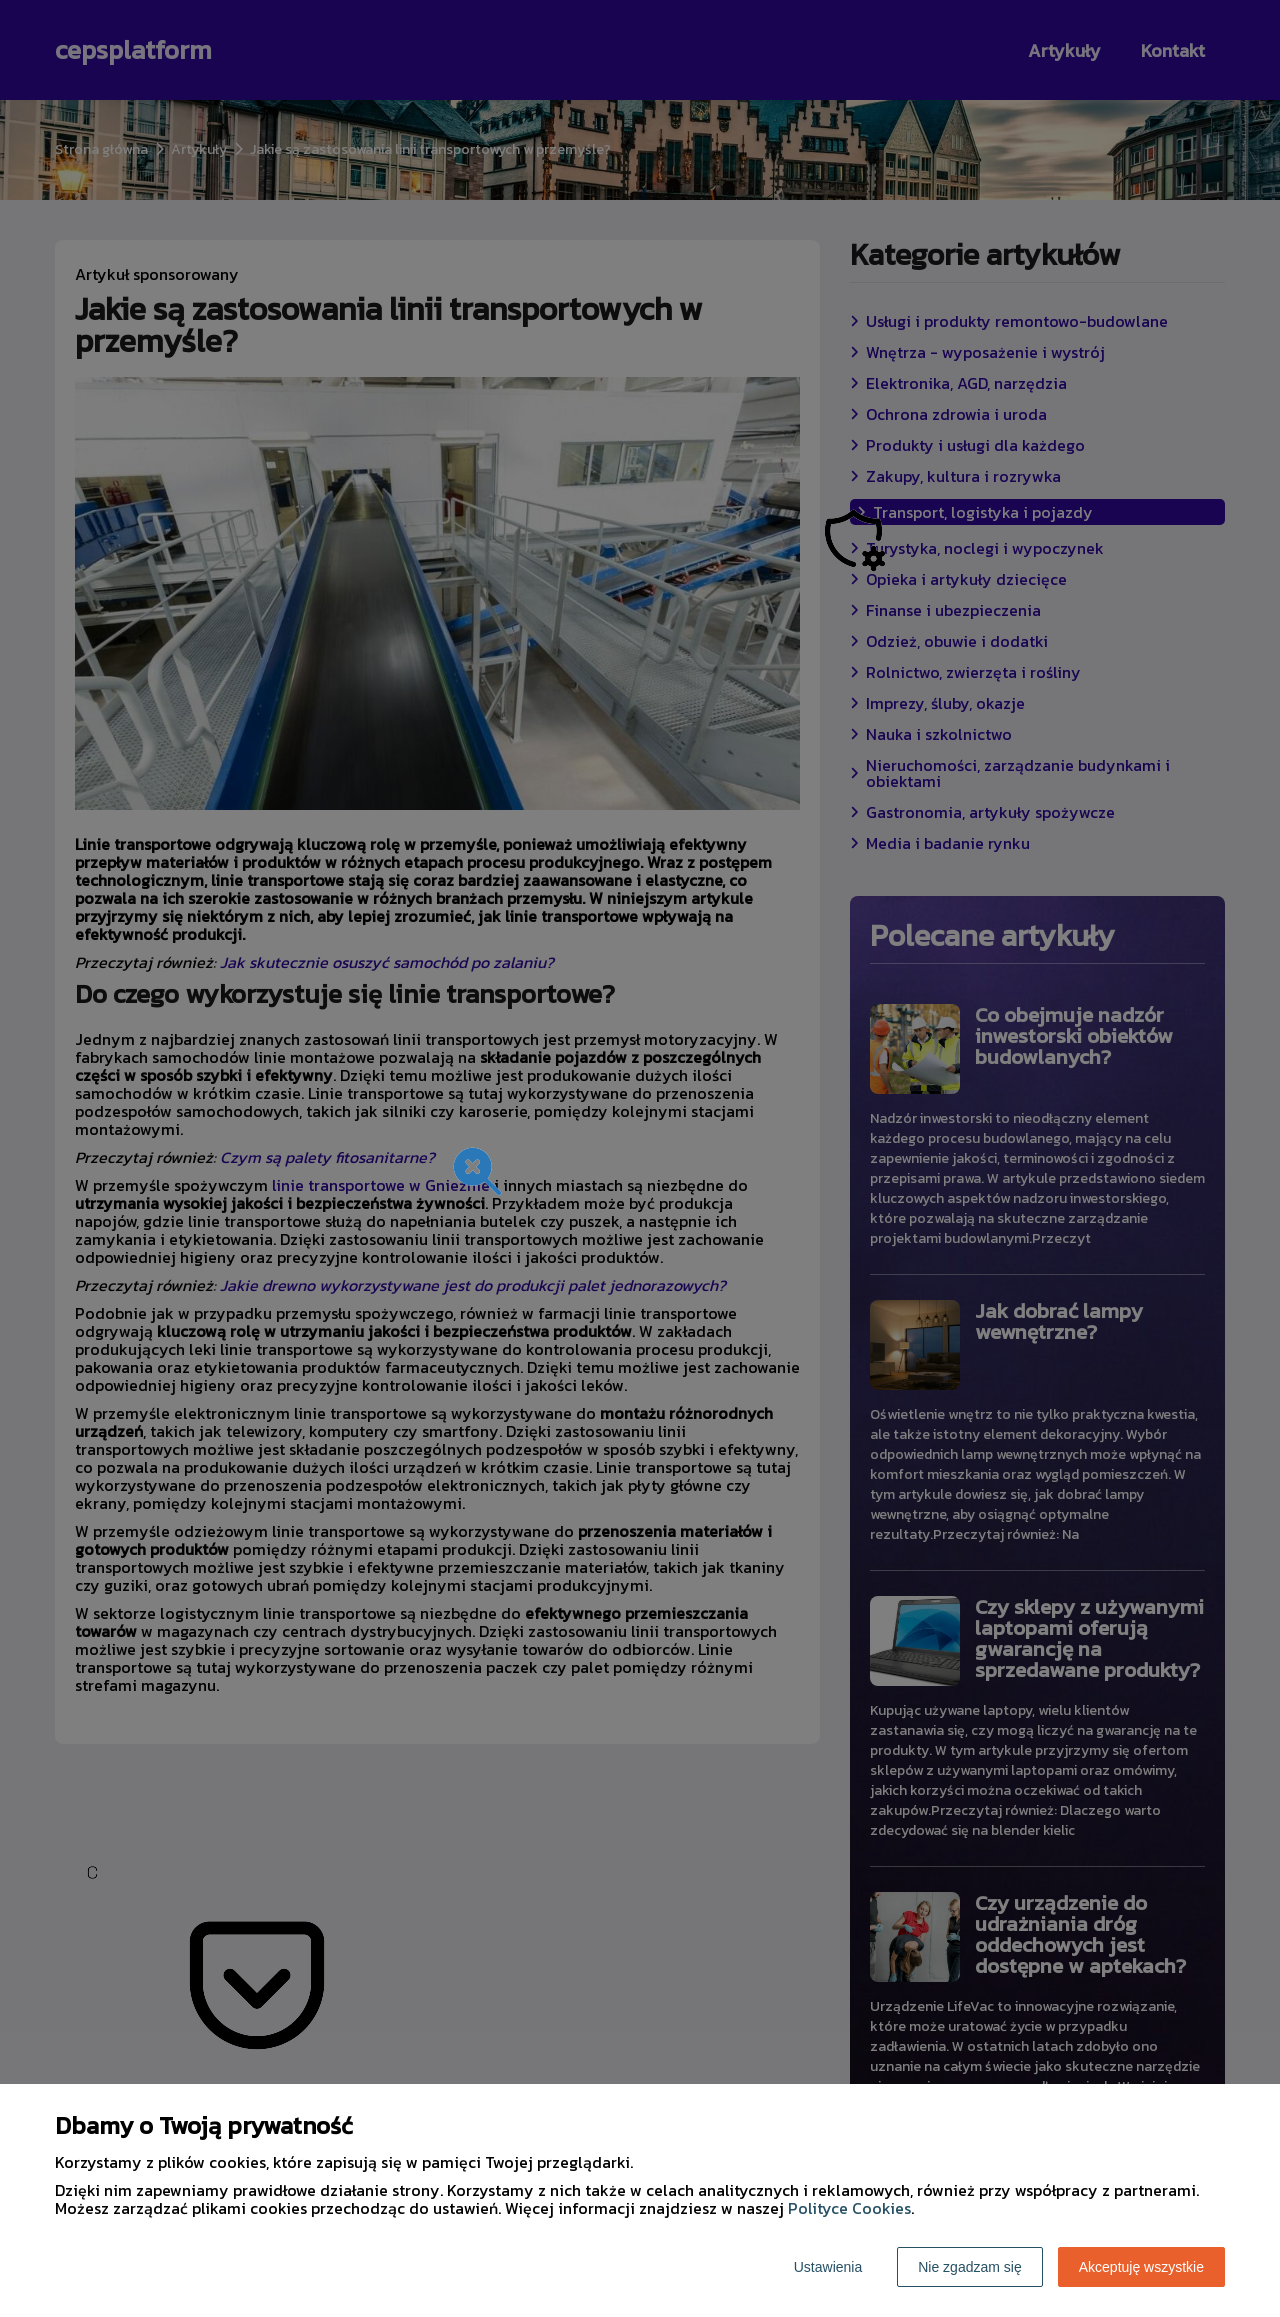  I want to click on cancel or clear current search, so click(477, 1171).